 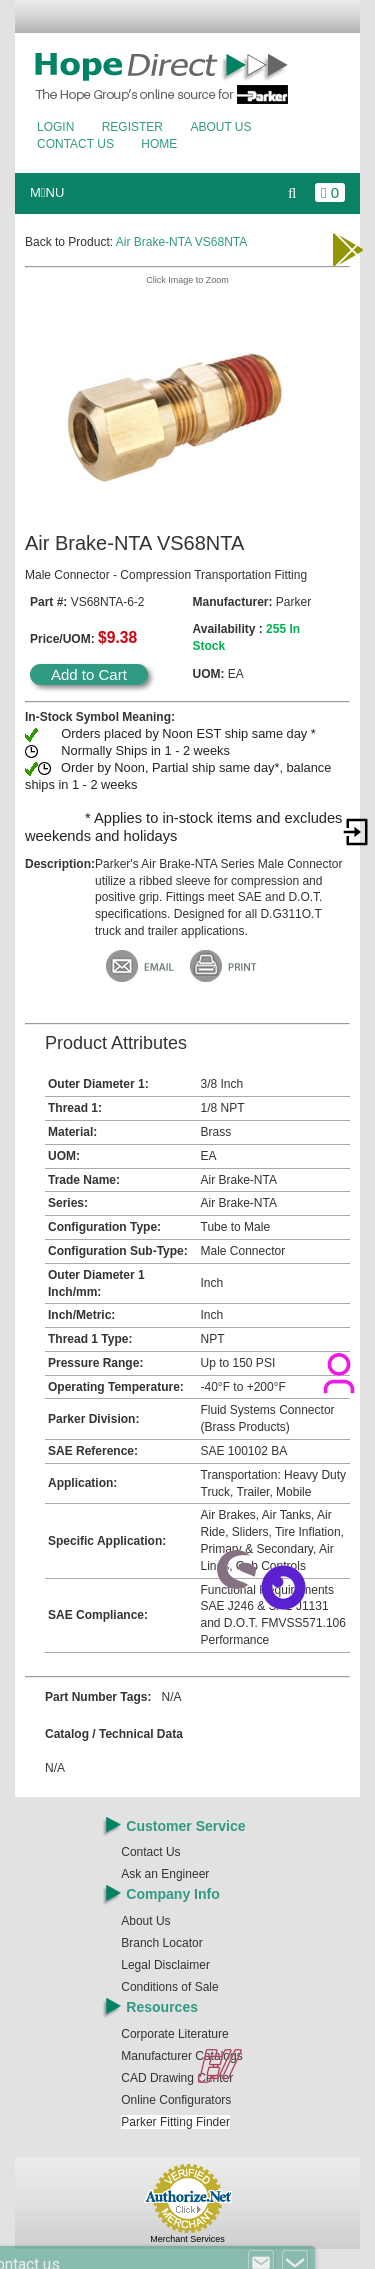 What do you see at coordinates (236, 1569) in the screenshot?
I see `Shopware e-commerce platform logo` at bounding box center [236, 1569].